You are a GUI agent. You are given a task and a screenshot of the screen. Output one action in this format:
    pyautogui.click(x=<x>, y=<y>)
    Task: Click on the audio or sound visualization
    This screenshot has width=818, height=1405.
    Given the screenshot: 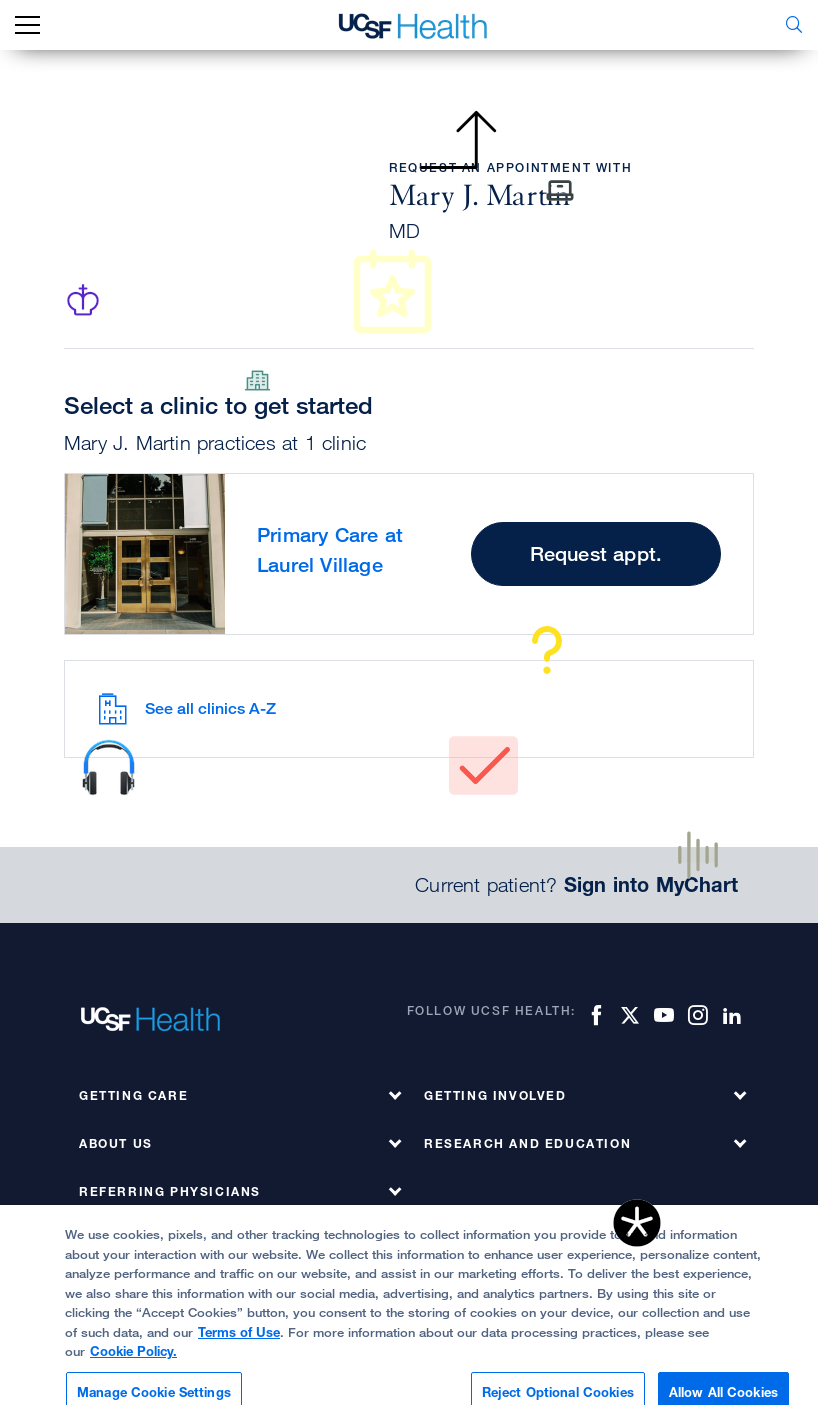 What is the action you would take?
    pyautogui.click(x=698, y=855)
    